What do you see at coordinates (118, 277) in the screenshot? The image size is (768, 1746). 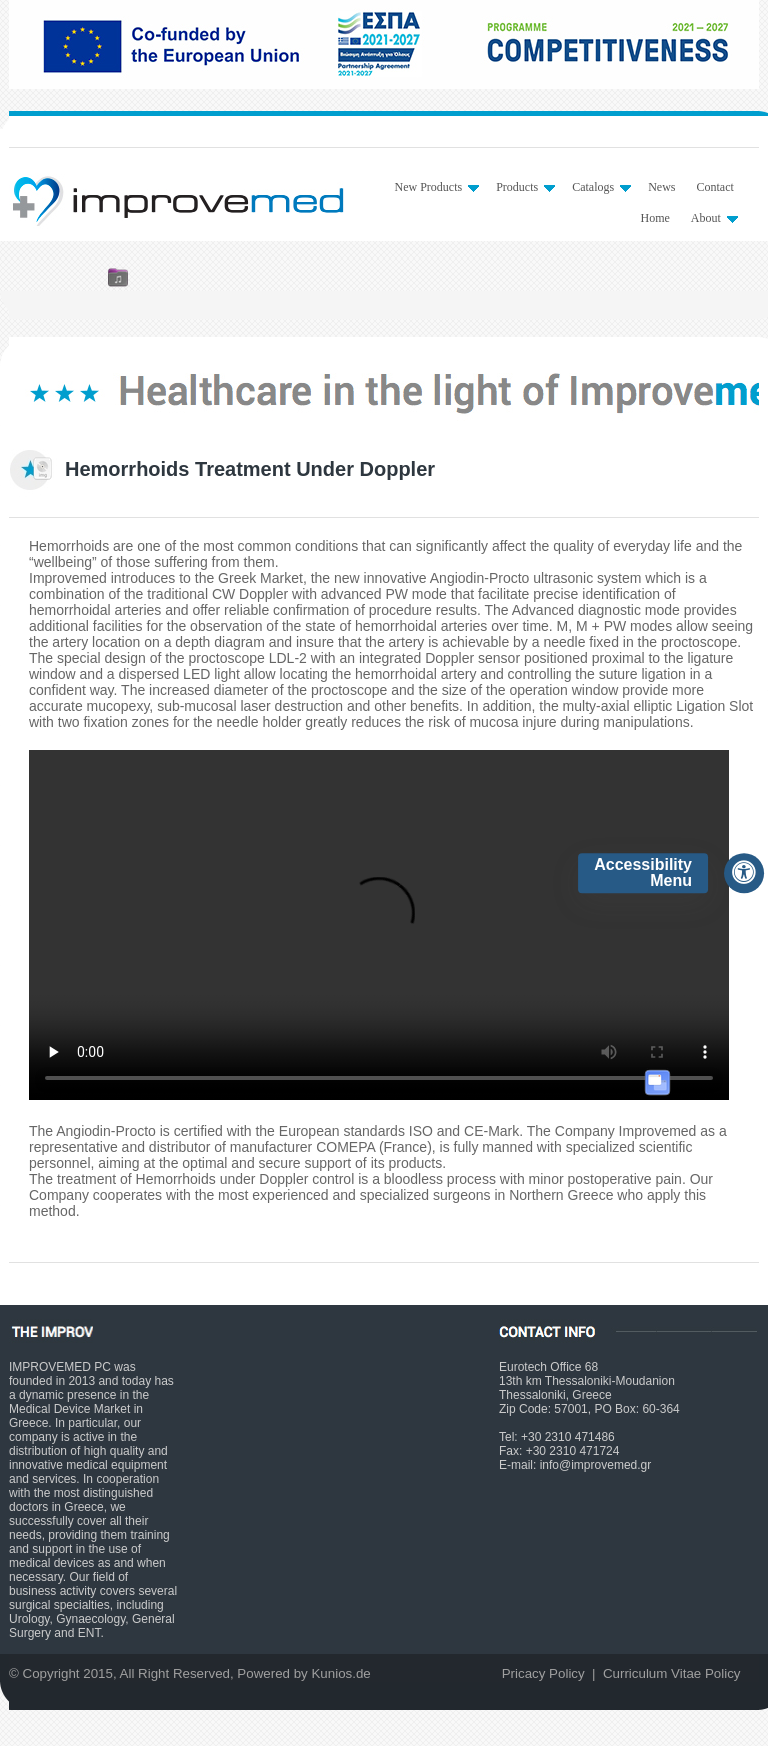 I see `open your music folder` at bounding box center [118, 277].